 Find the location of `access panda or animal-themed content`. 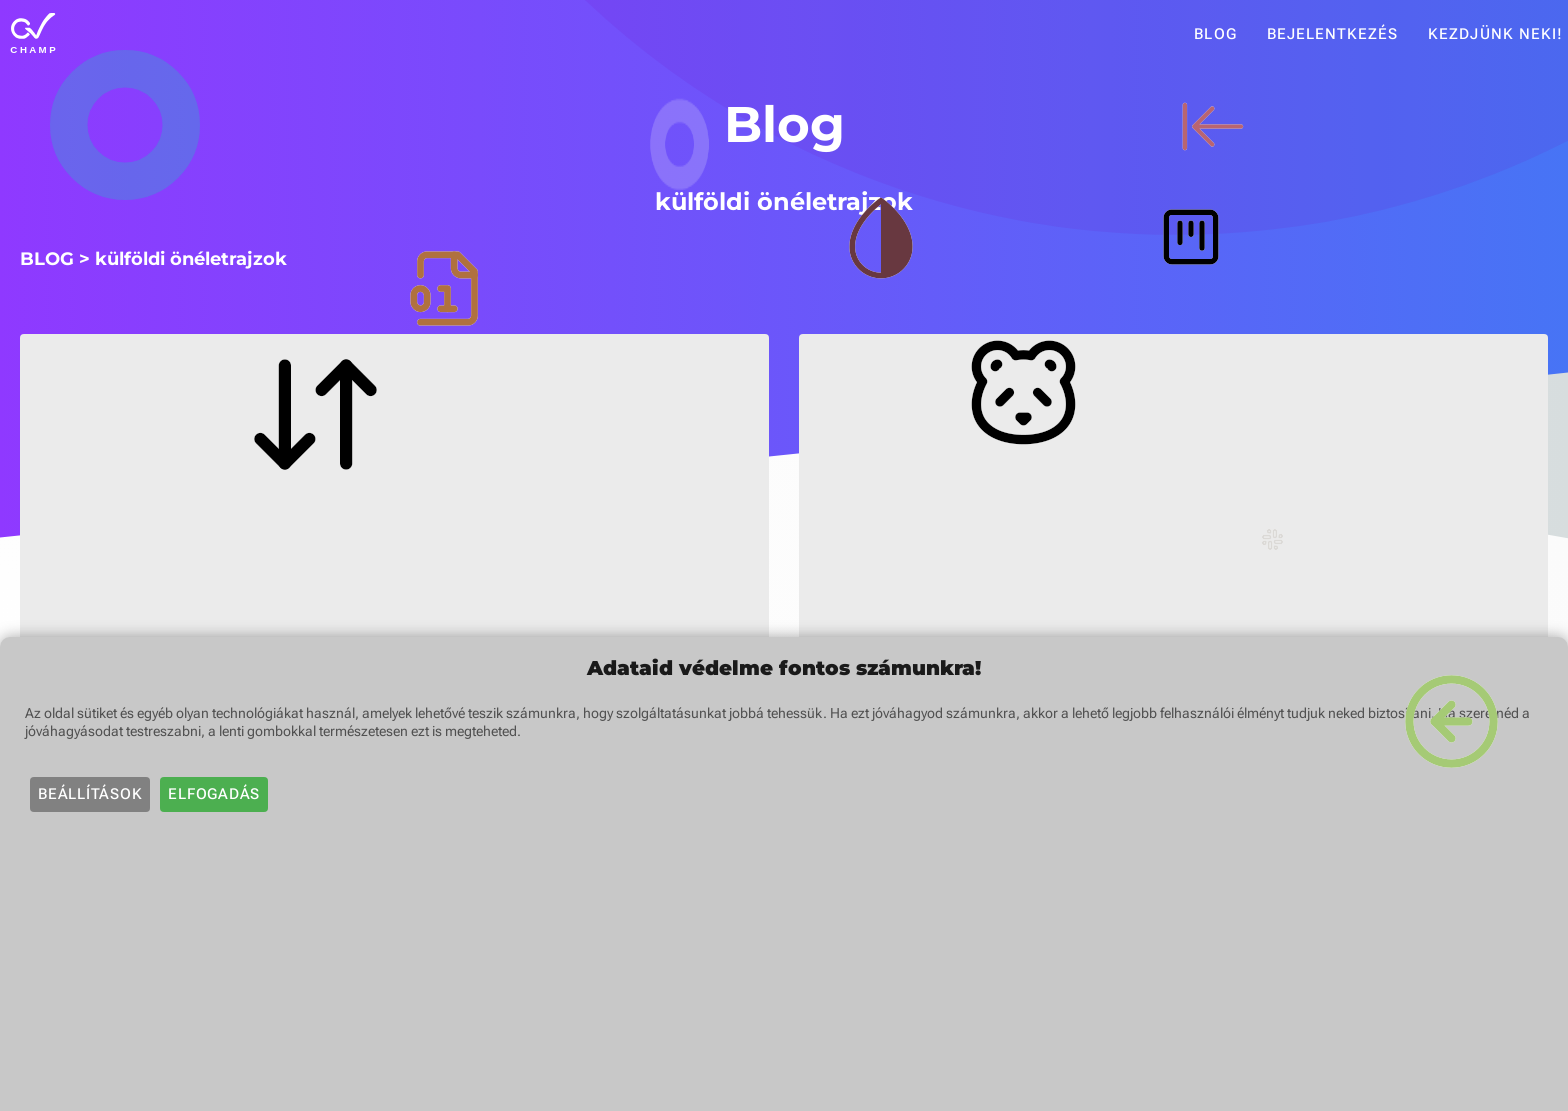

access panda or animal-themed content is located at coordinates (1023, 392).